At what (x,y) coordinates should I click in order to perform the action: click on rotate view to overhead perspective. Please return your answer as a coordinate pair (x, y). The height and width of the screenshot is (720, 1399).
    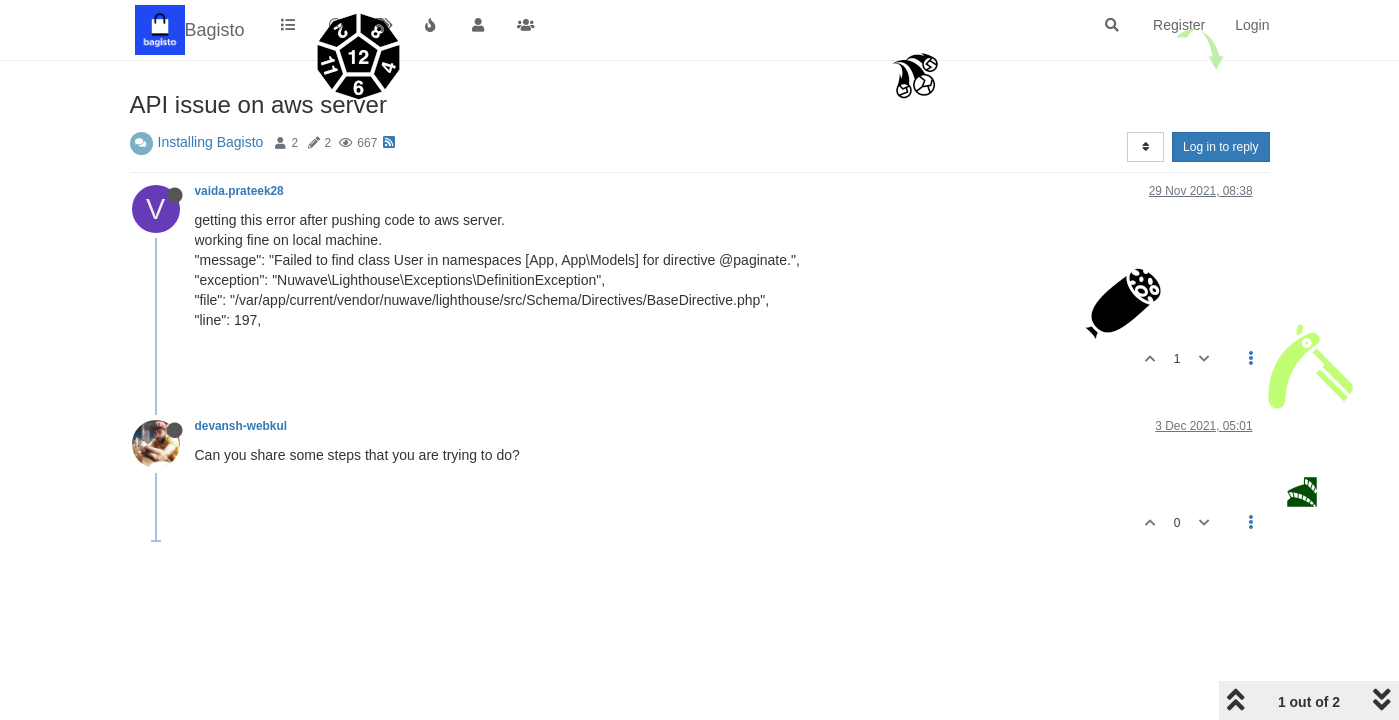
    Looking at the image, I should click on (1199, 49).